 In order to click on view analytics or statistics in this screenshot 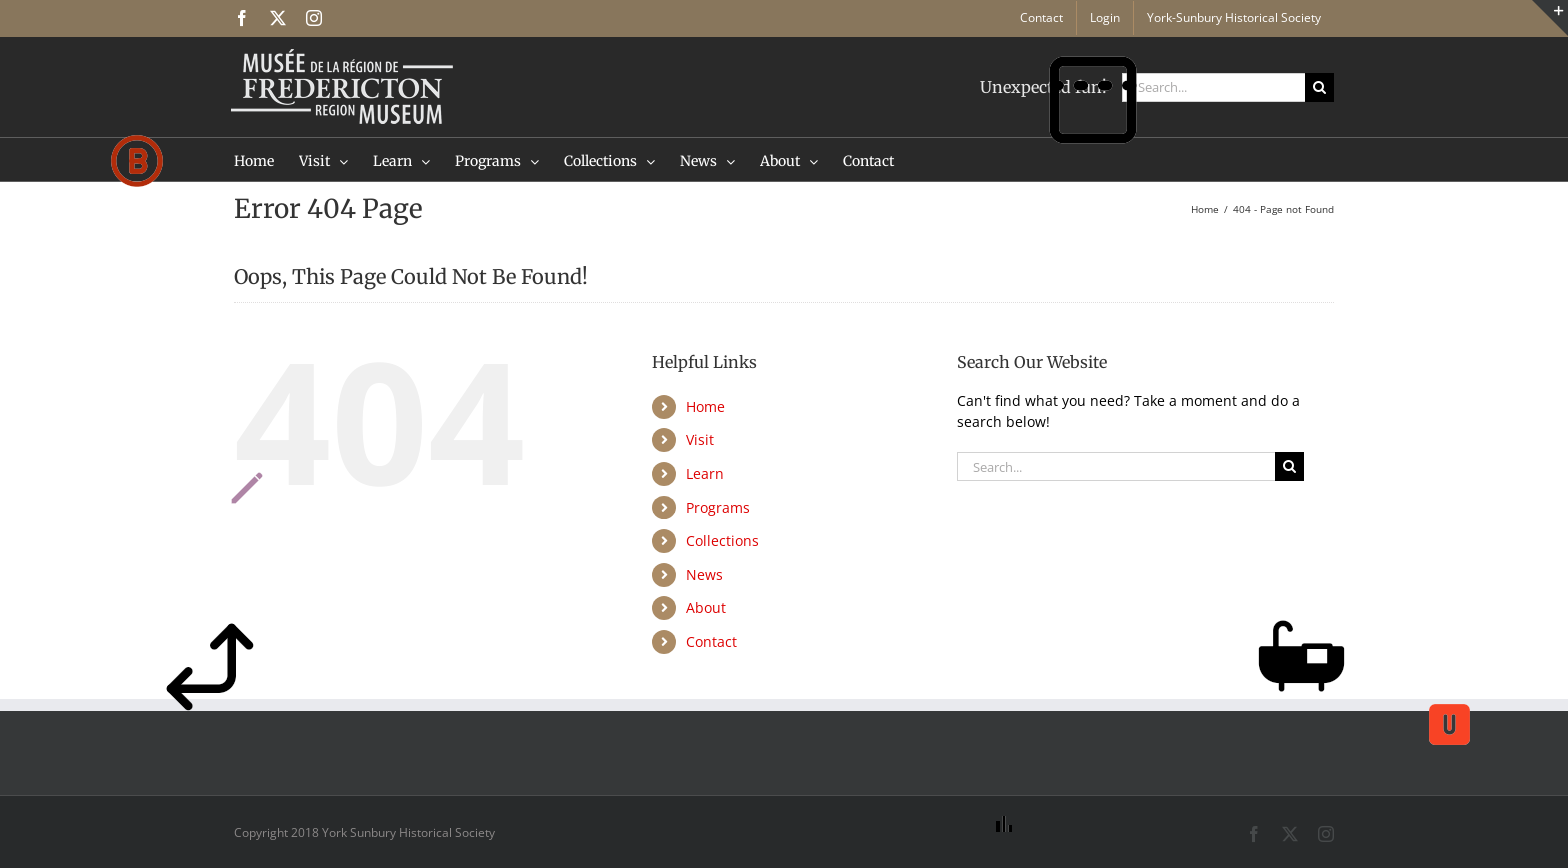, I will do `click(1004, 824)`.